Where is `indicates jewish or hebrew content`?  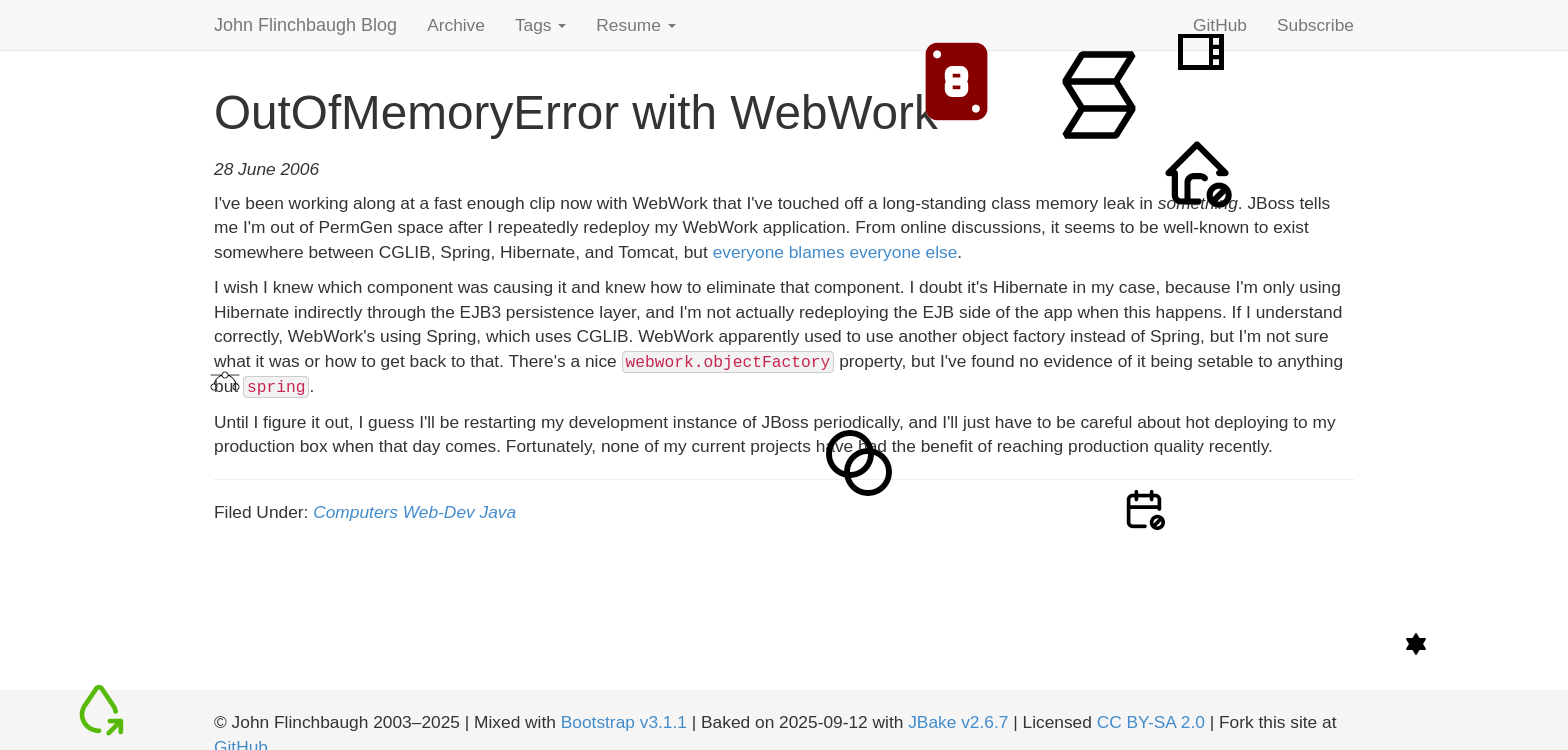 indicates jewish or hebrew content is located at coordinates (1416, 644).